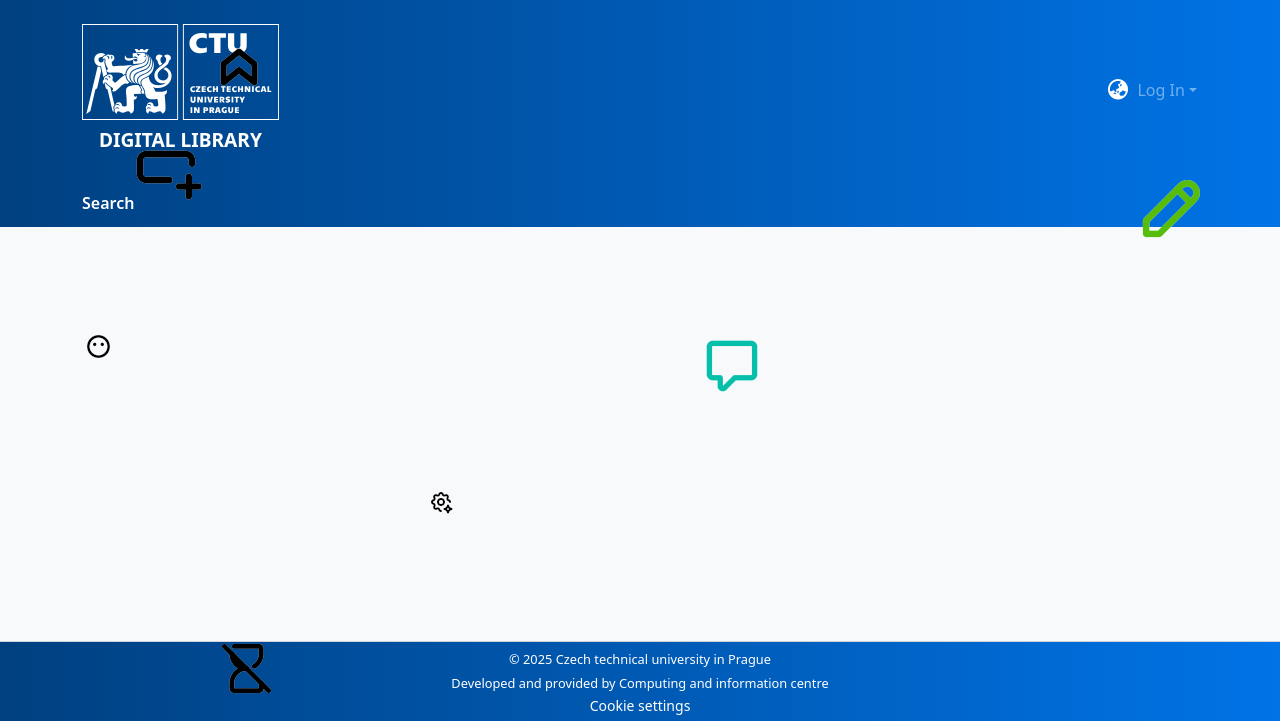 The height and width of the screenshot is (721, 1280). What do you see at coordinates (1172, 207) in the screenshot?
I see `edit content or text` at bounding box center [1172, 207].